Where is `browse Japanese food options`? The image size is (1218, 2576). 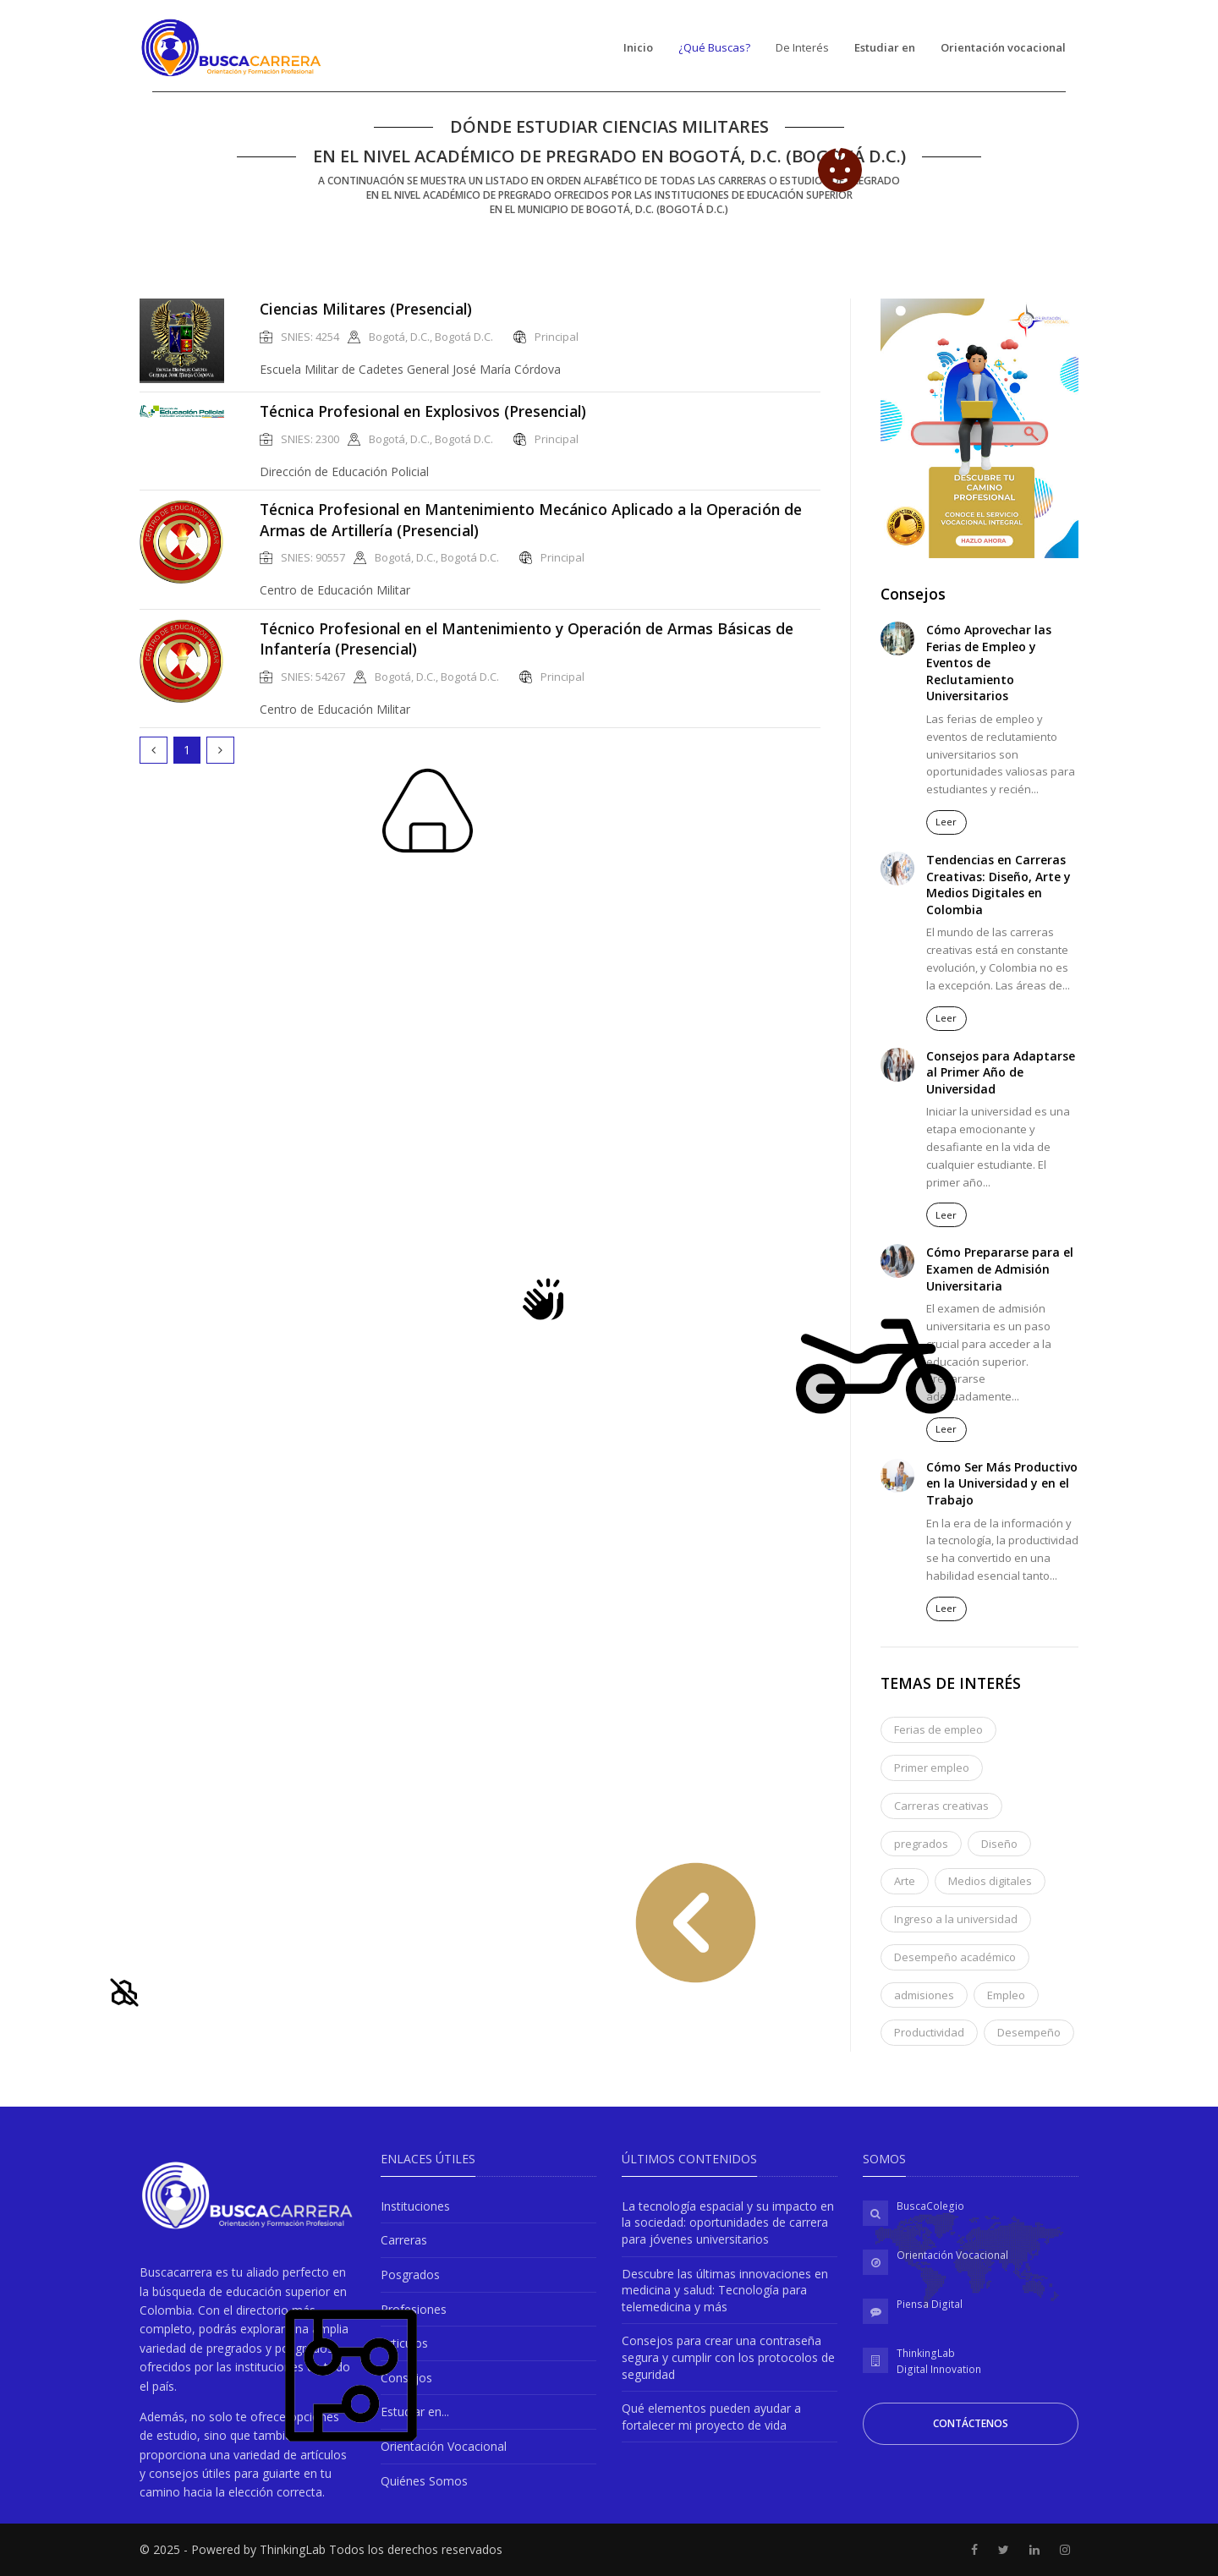 browse Japanese food options is located at coordinates (427, 810).